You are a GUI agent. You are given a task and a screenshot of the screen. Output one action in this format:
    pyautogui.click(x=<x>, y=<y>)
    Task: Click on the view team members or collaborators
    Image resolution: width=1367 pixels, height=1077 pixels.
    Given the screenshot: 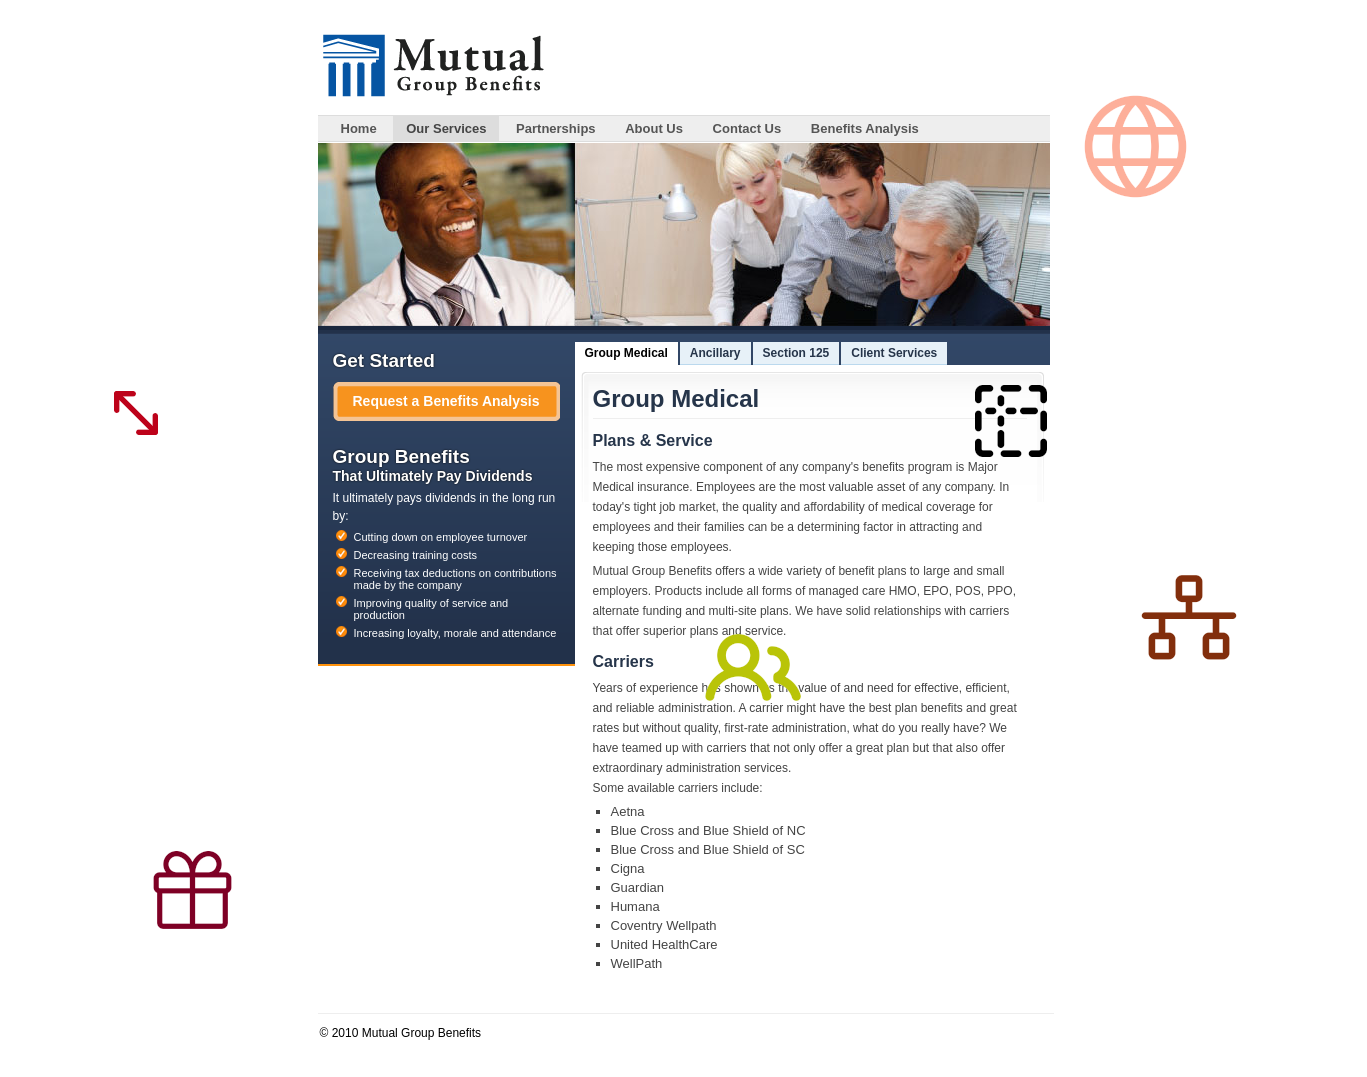 What is the action you would take?
    pyautogui.click(x=753, y=670)
    